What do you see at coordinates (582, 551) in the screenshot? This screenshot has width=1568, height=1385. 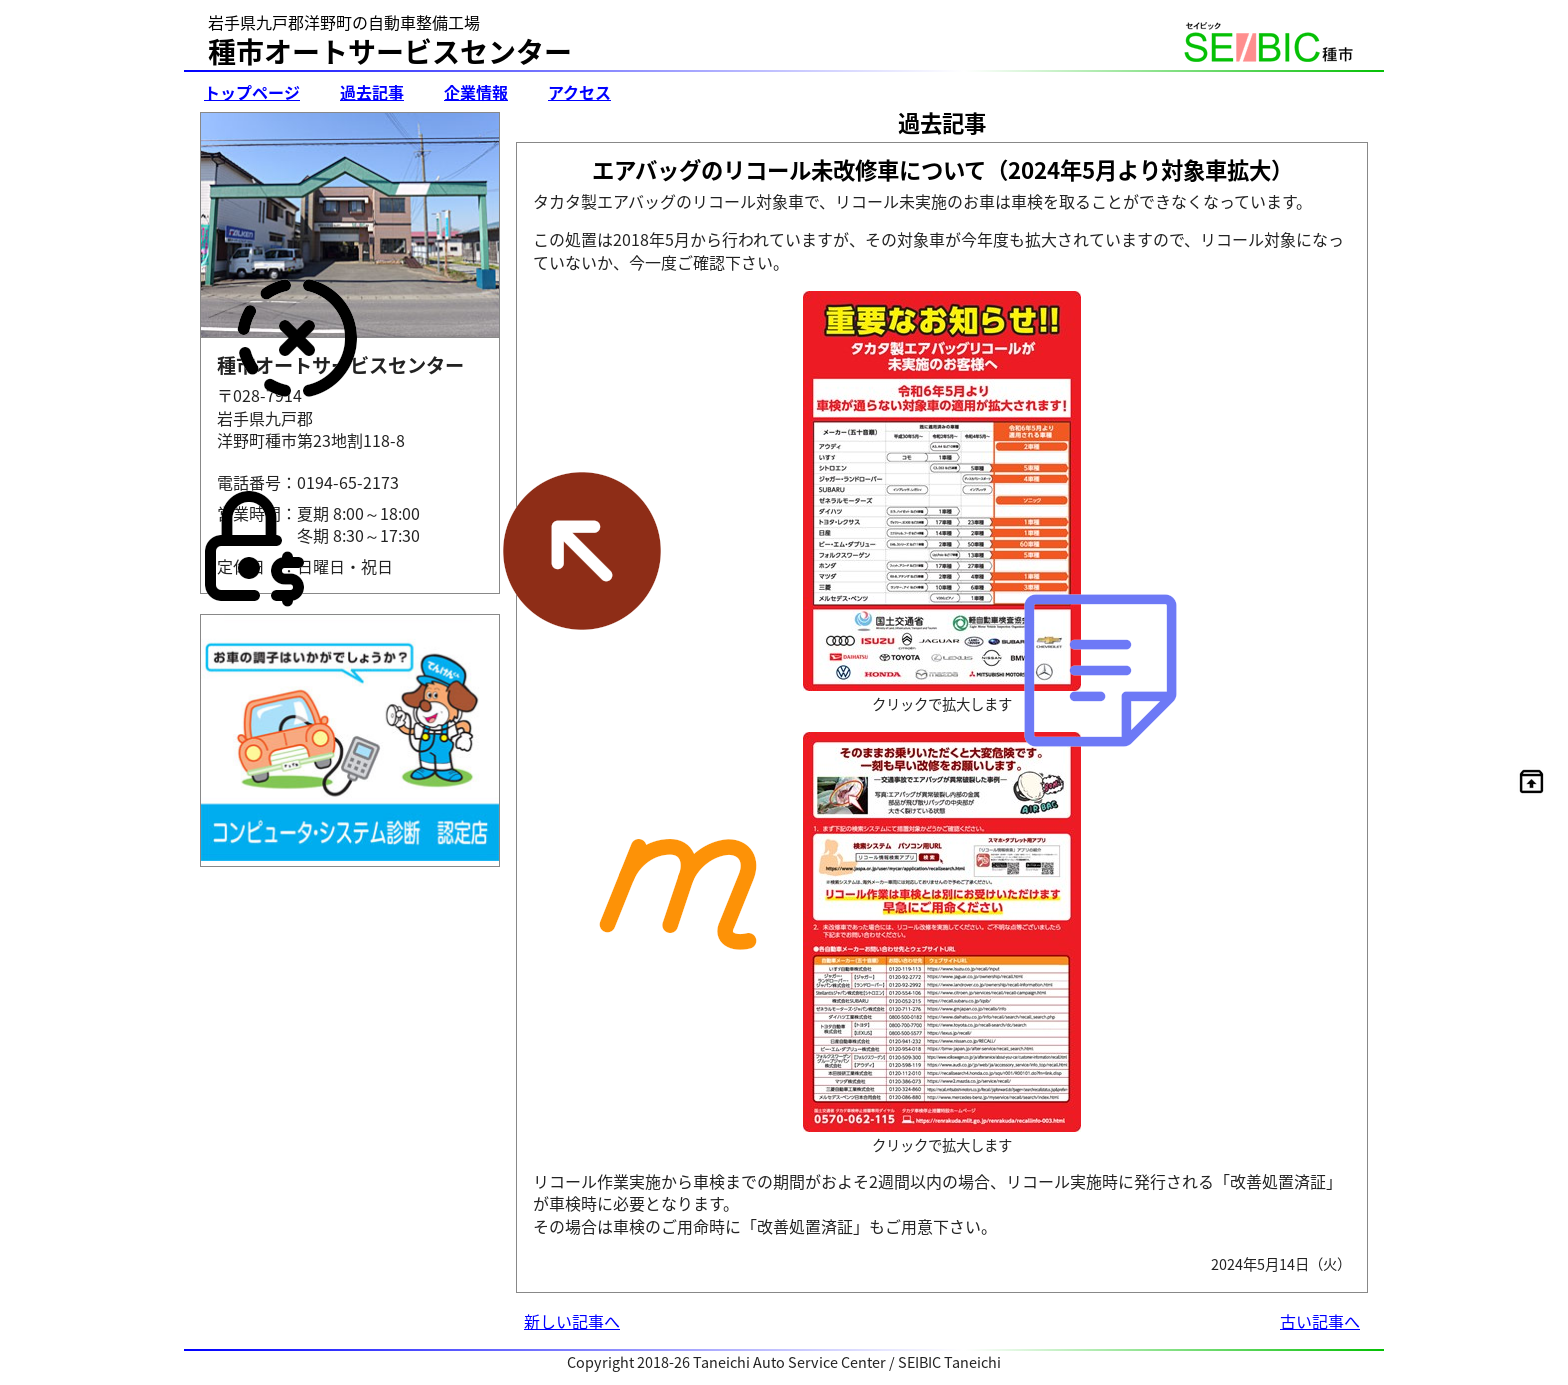 I see `navigate back to the previous screen` at bounding box center [582, 551].